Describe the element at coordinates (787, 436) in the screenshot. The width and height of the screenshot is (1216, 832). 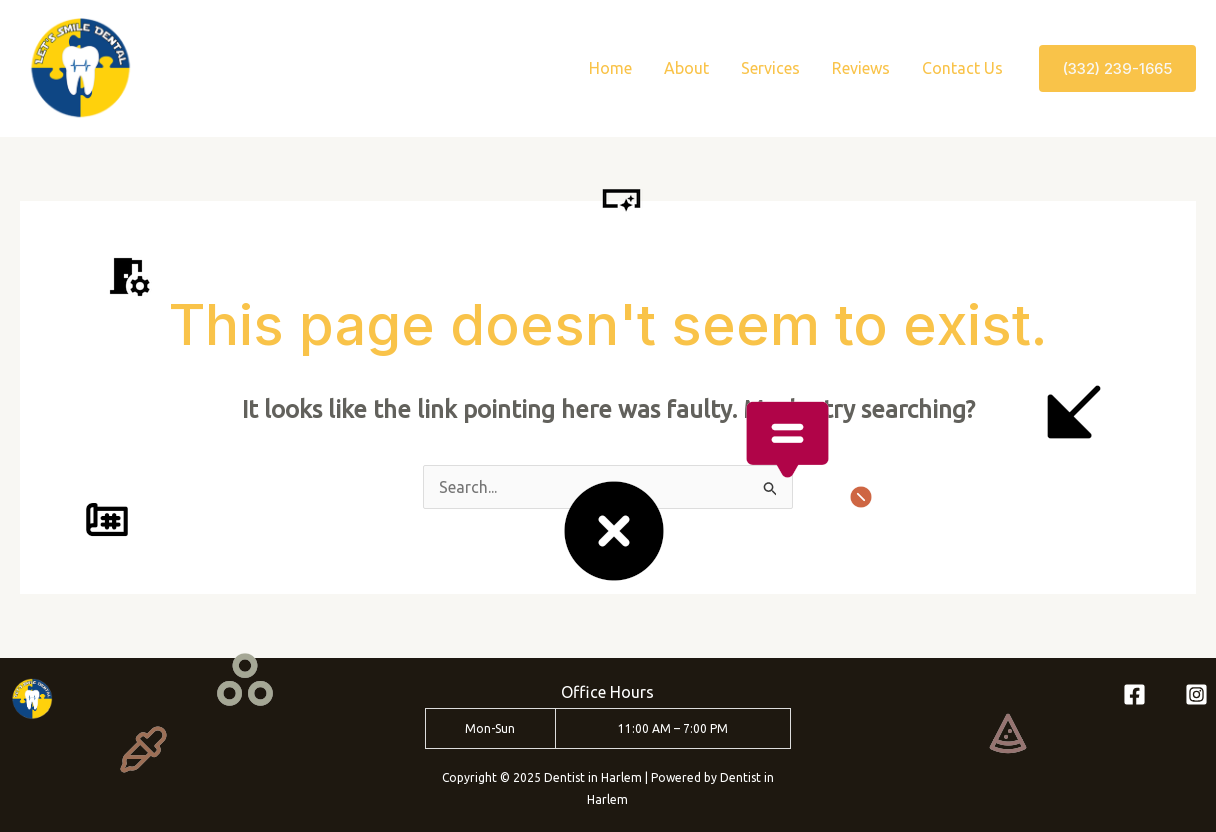
I see `open chat or messaging` at that location.